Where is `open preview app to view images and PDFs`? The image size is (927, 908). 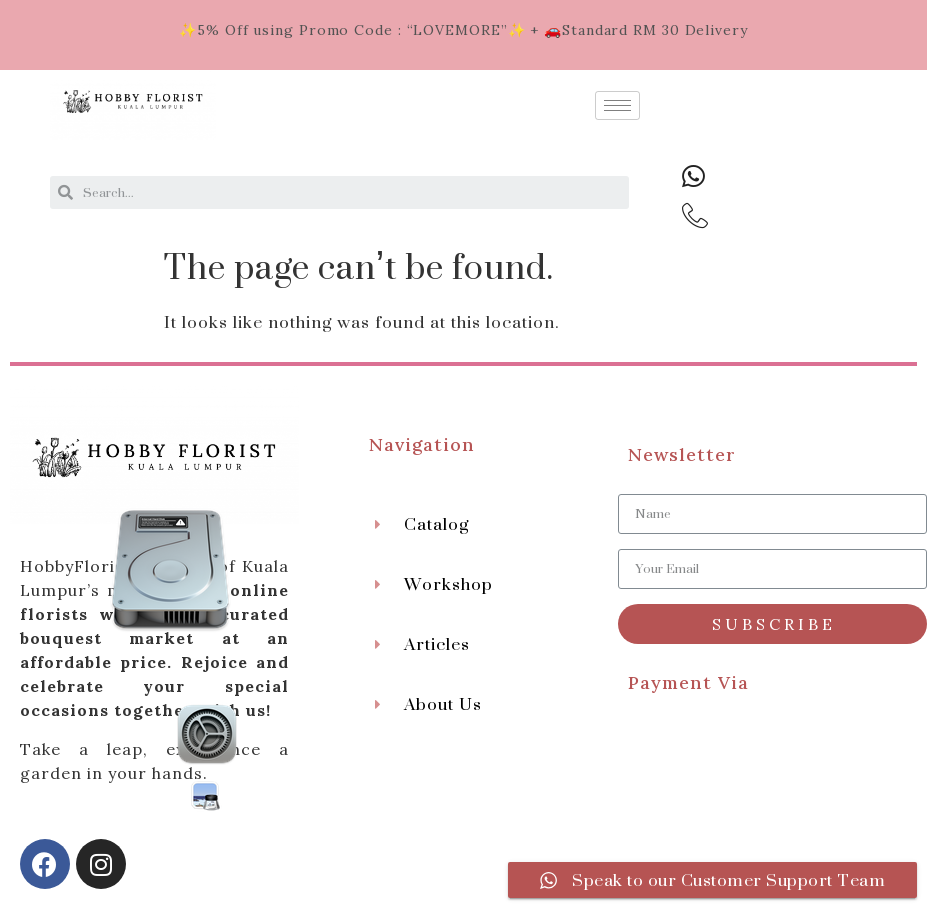 open preview app to view images and PDFs is located at coordinates (205, 795).